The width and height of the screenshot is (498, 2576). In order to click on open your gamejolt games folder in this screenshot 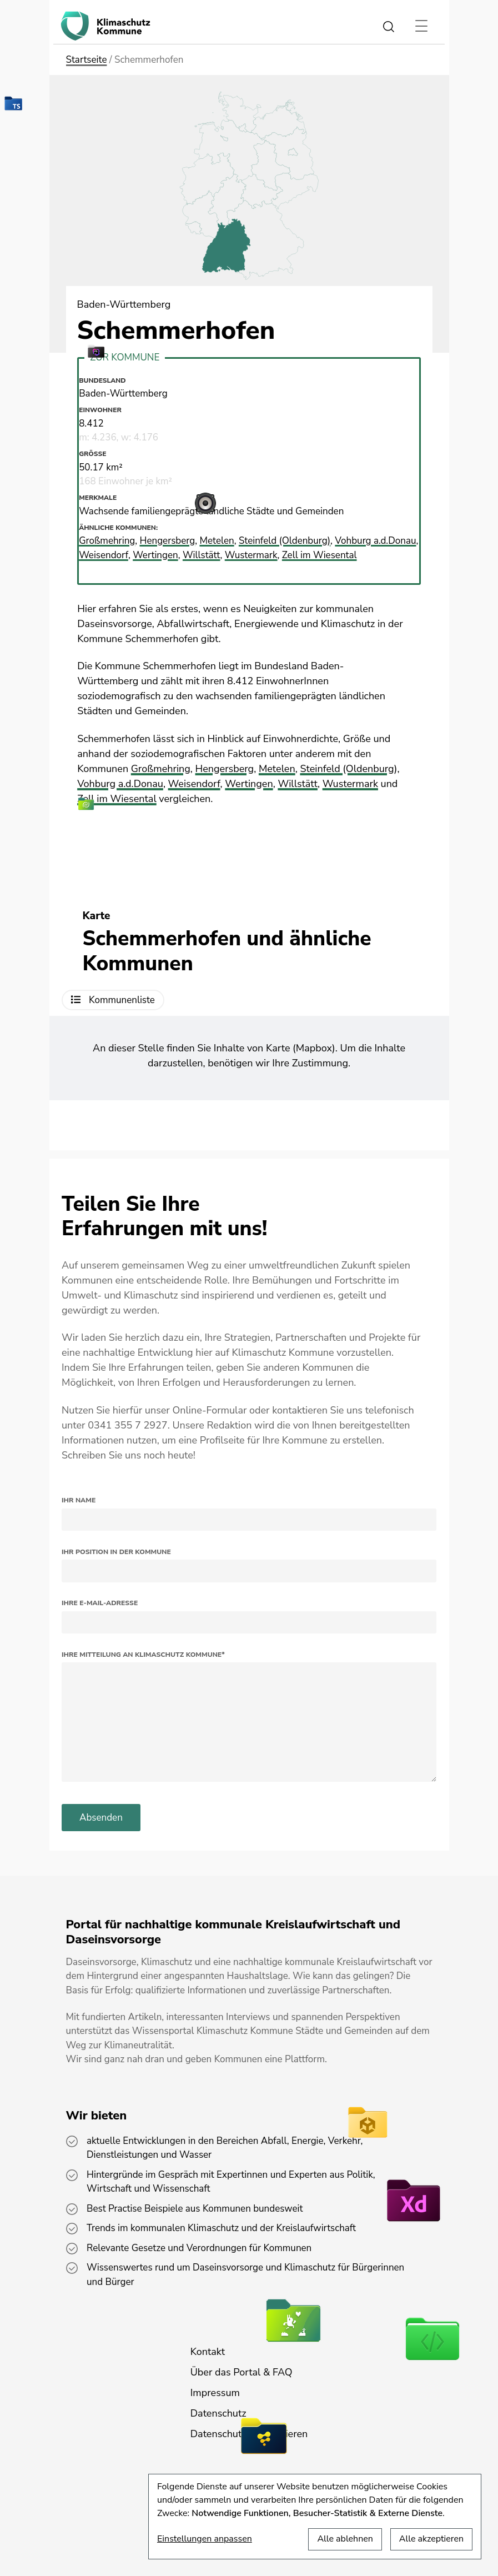, I will do `click(293, 2322)`.